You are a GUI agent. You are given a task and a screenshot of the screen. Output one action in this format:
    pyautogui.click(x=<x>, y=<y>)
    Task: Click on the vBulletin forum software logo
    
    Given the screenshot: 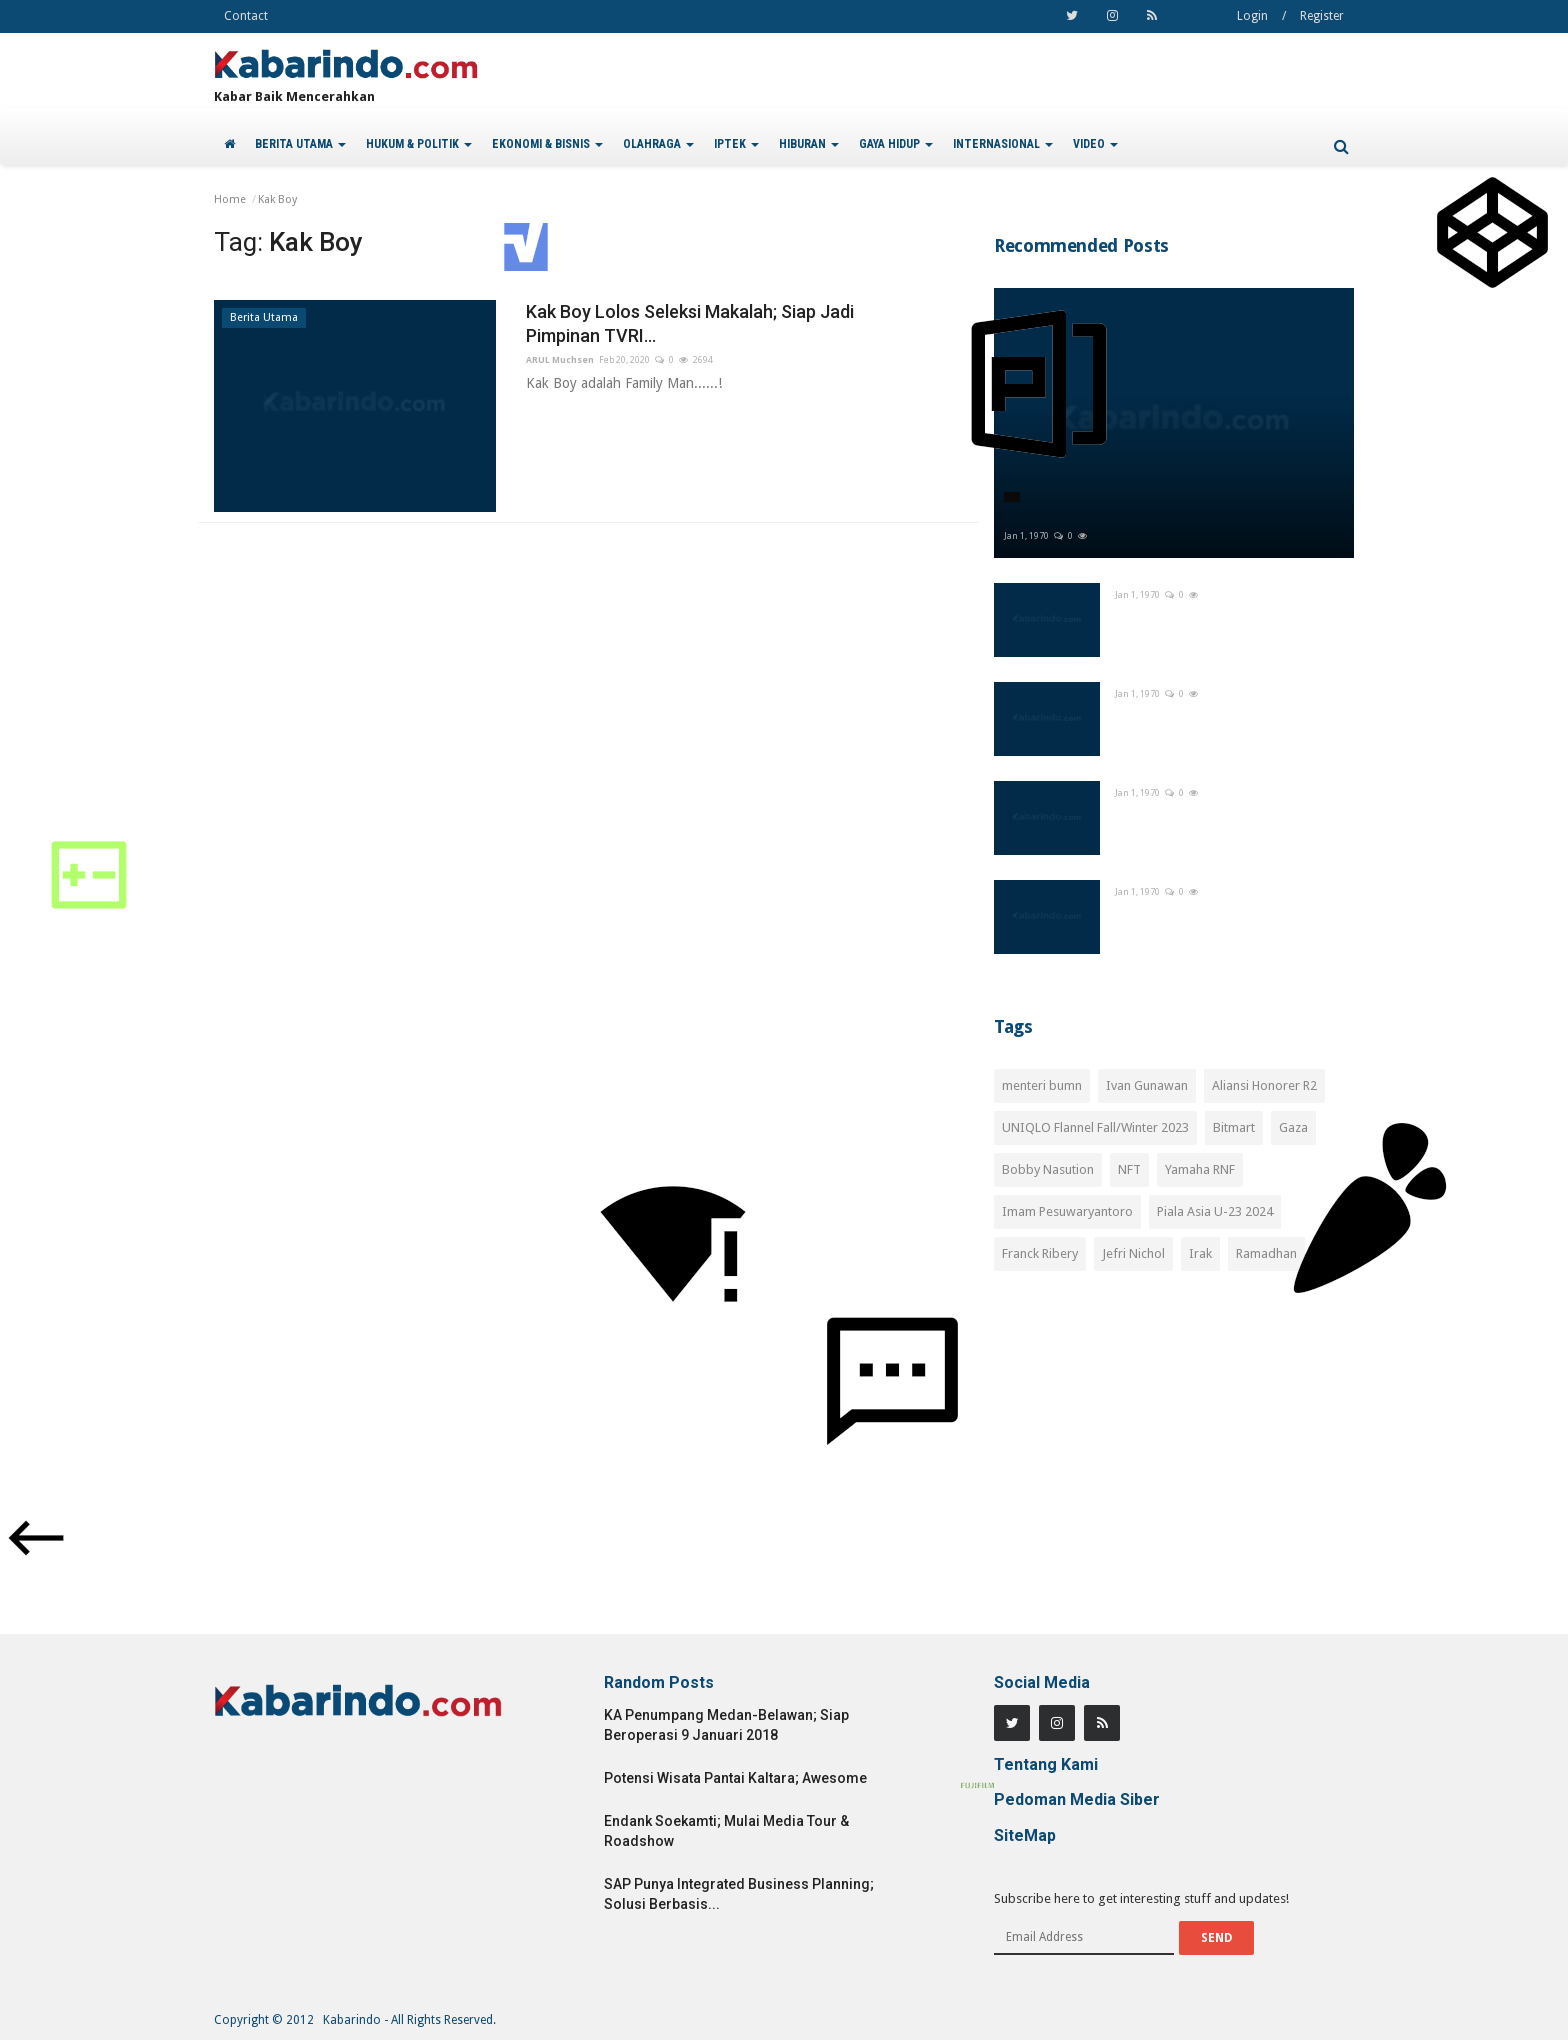 What is the action you would take?
    pyautogui.click(x=526, y=247)
    